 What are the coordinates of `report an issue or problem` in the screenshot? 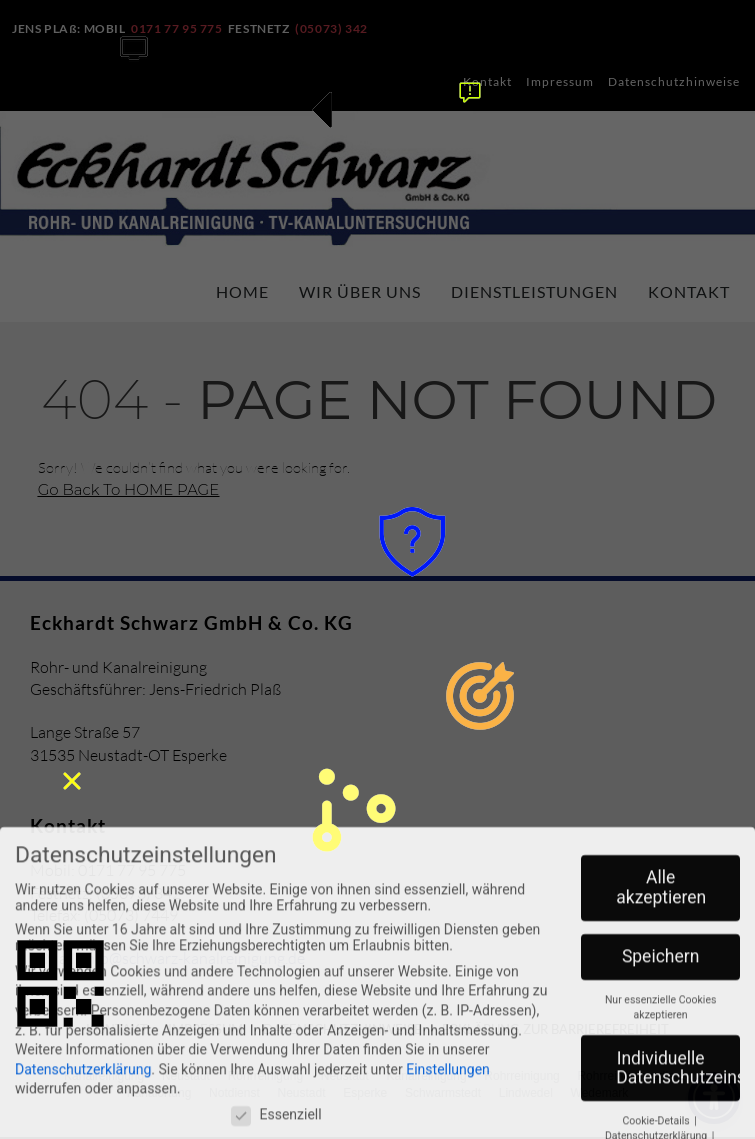 It's located at (470, 92).